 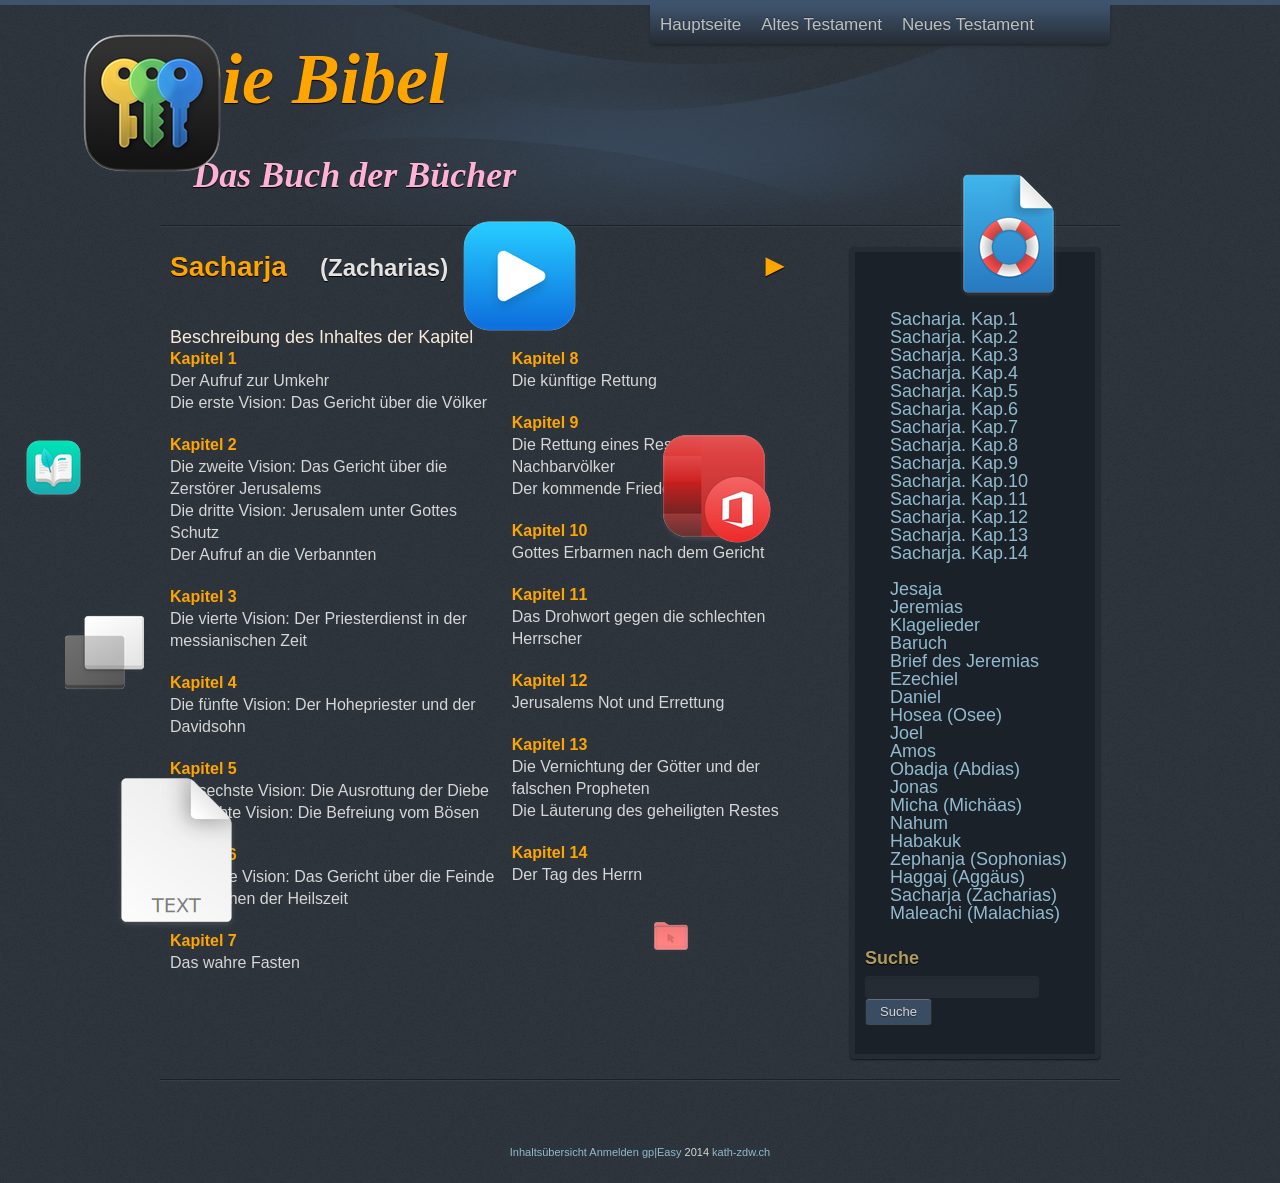 What do you see at coordinates (104, 652) in the screenshot?
I see `open task view to see all open windows` at bounding box center [104, 652].